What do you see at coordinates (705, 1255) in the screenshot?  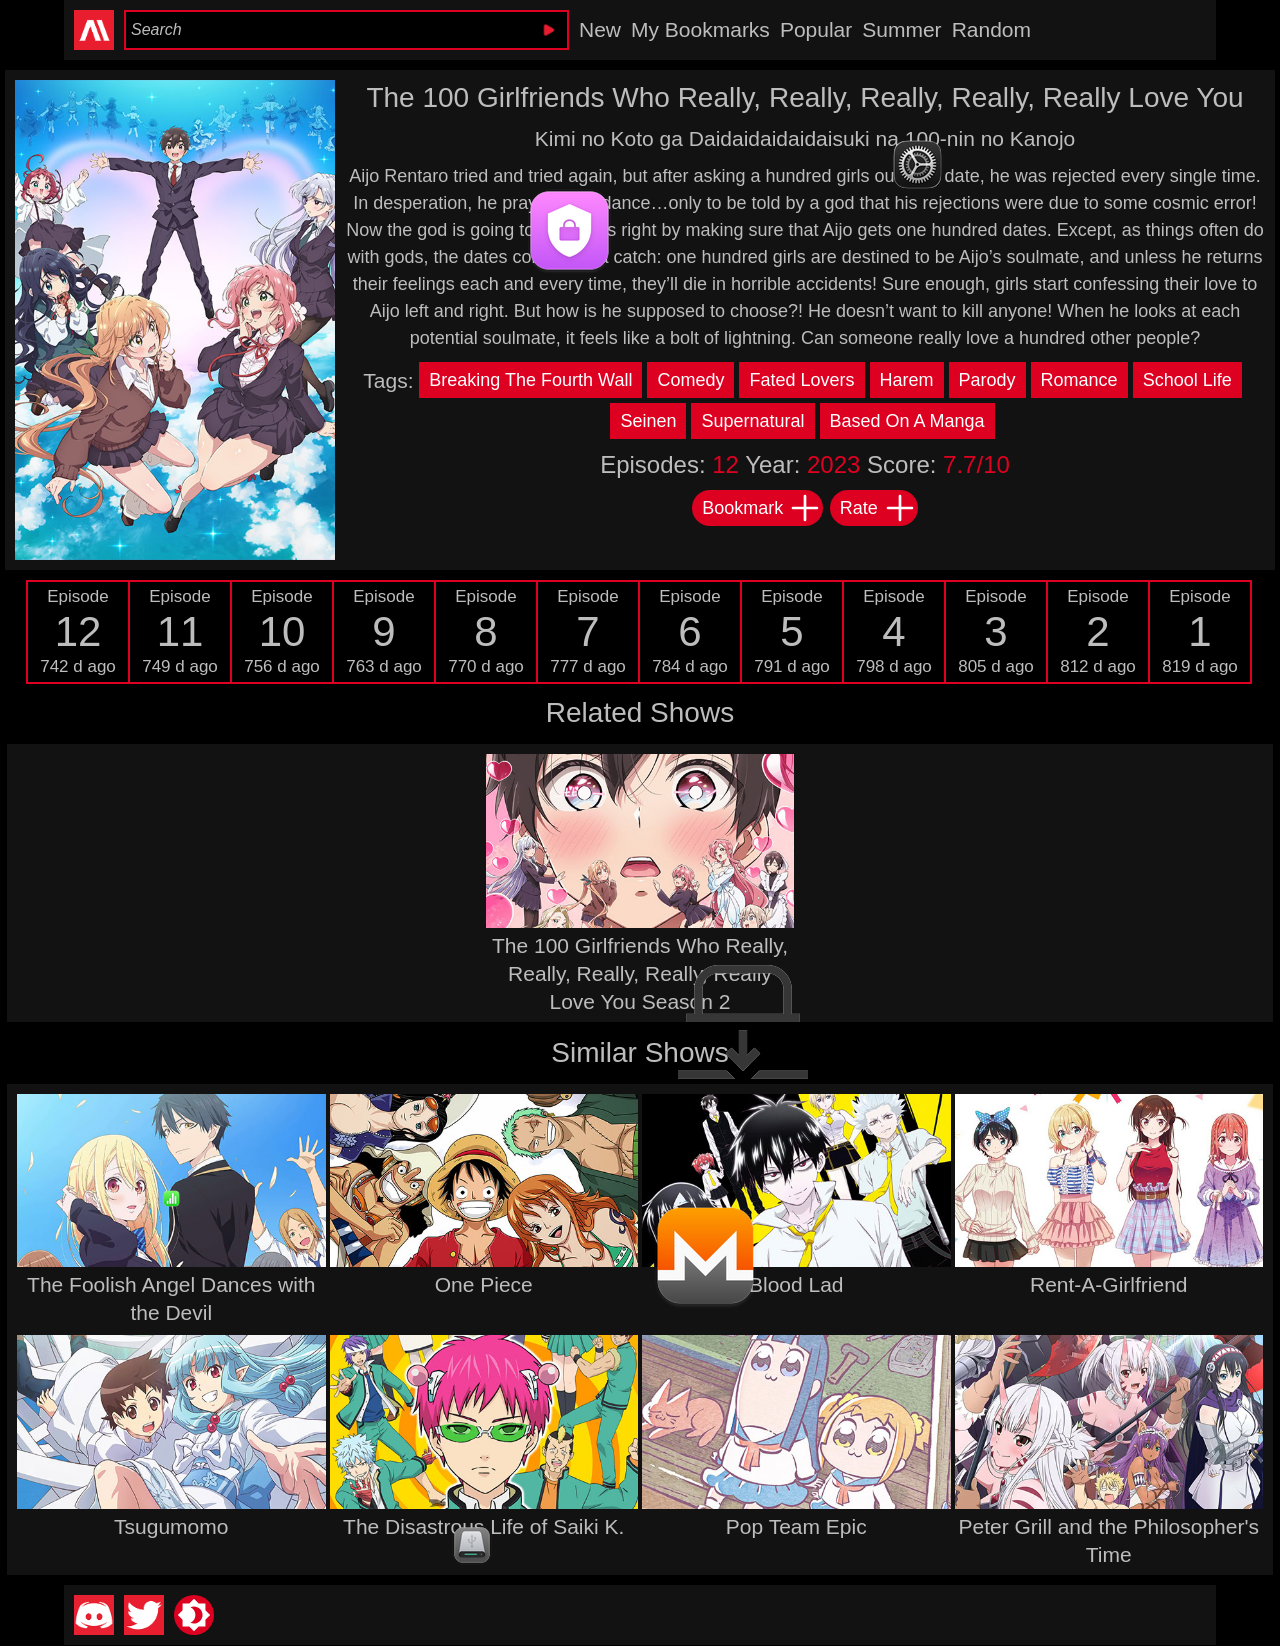 I see `open the Monero cryptocurrency wallet app` at bounding box center [705, 1255].